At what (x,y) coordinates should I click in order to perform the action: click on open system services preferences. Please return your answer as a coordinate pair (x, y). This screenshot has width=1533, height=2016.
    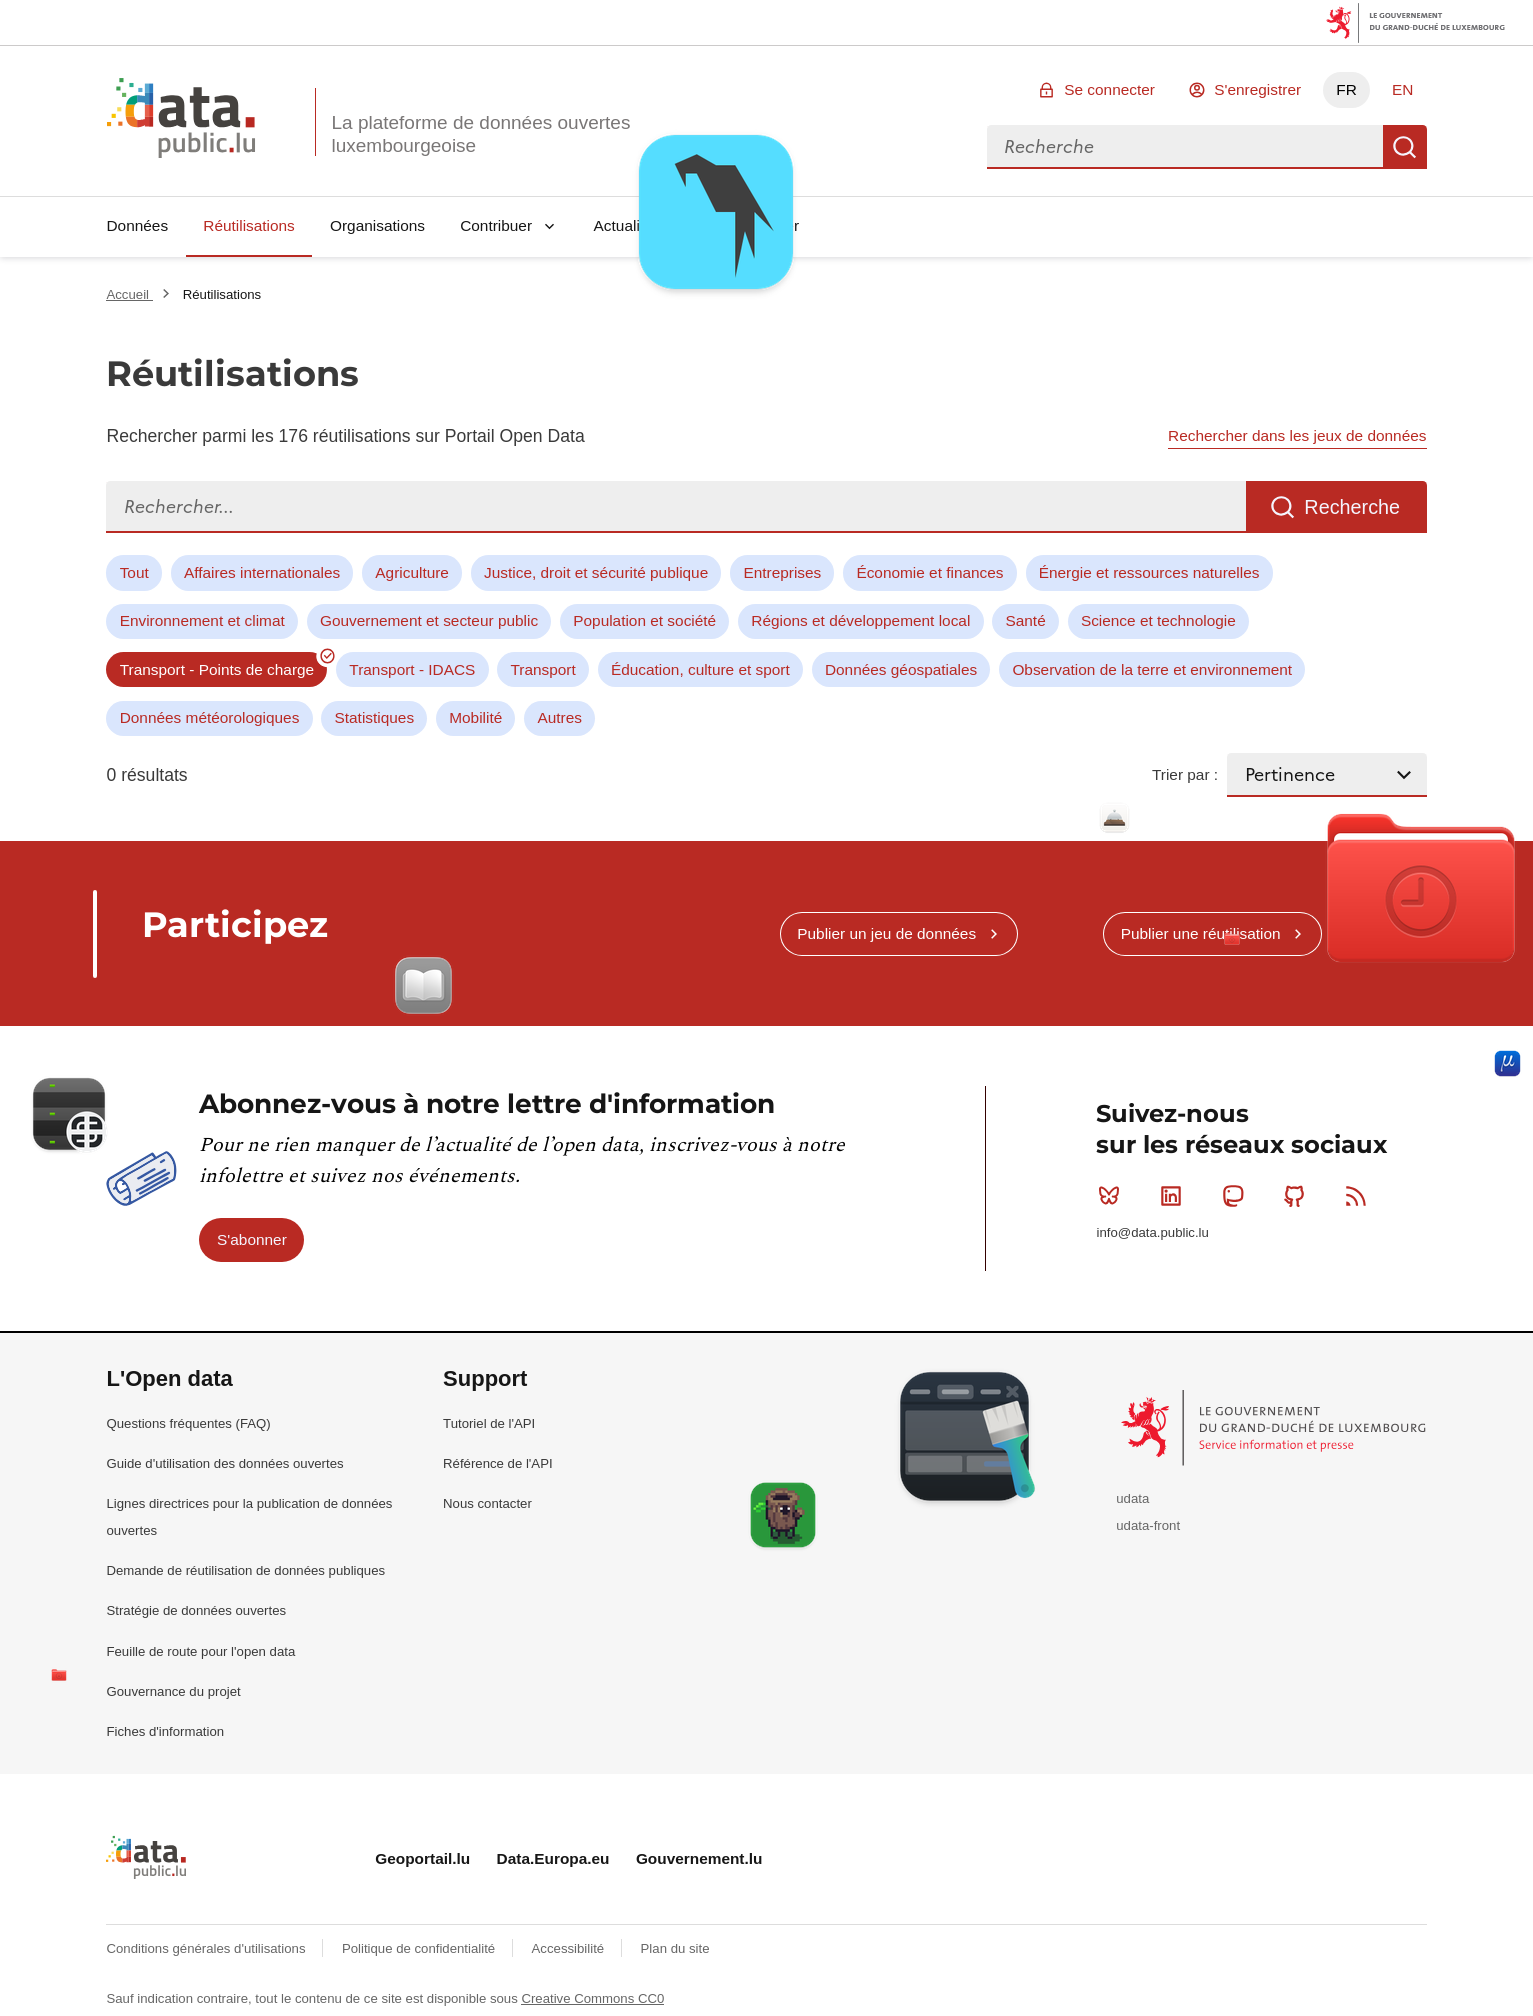
    Looking at the image, I should click on (1114, 817).